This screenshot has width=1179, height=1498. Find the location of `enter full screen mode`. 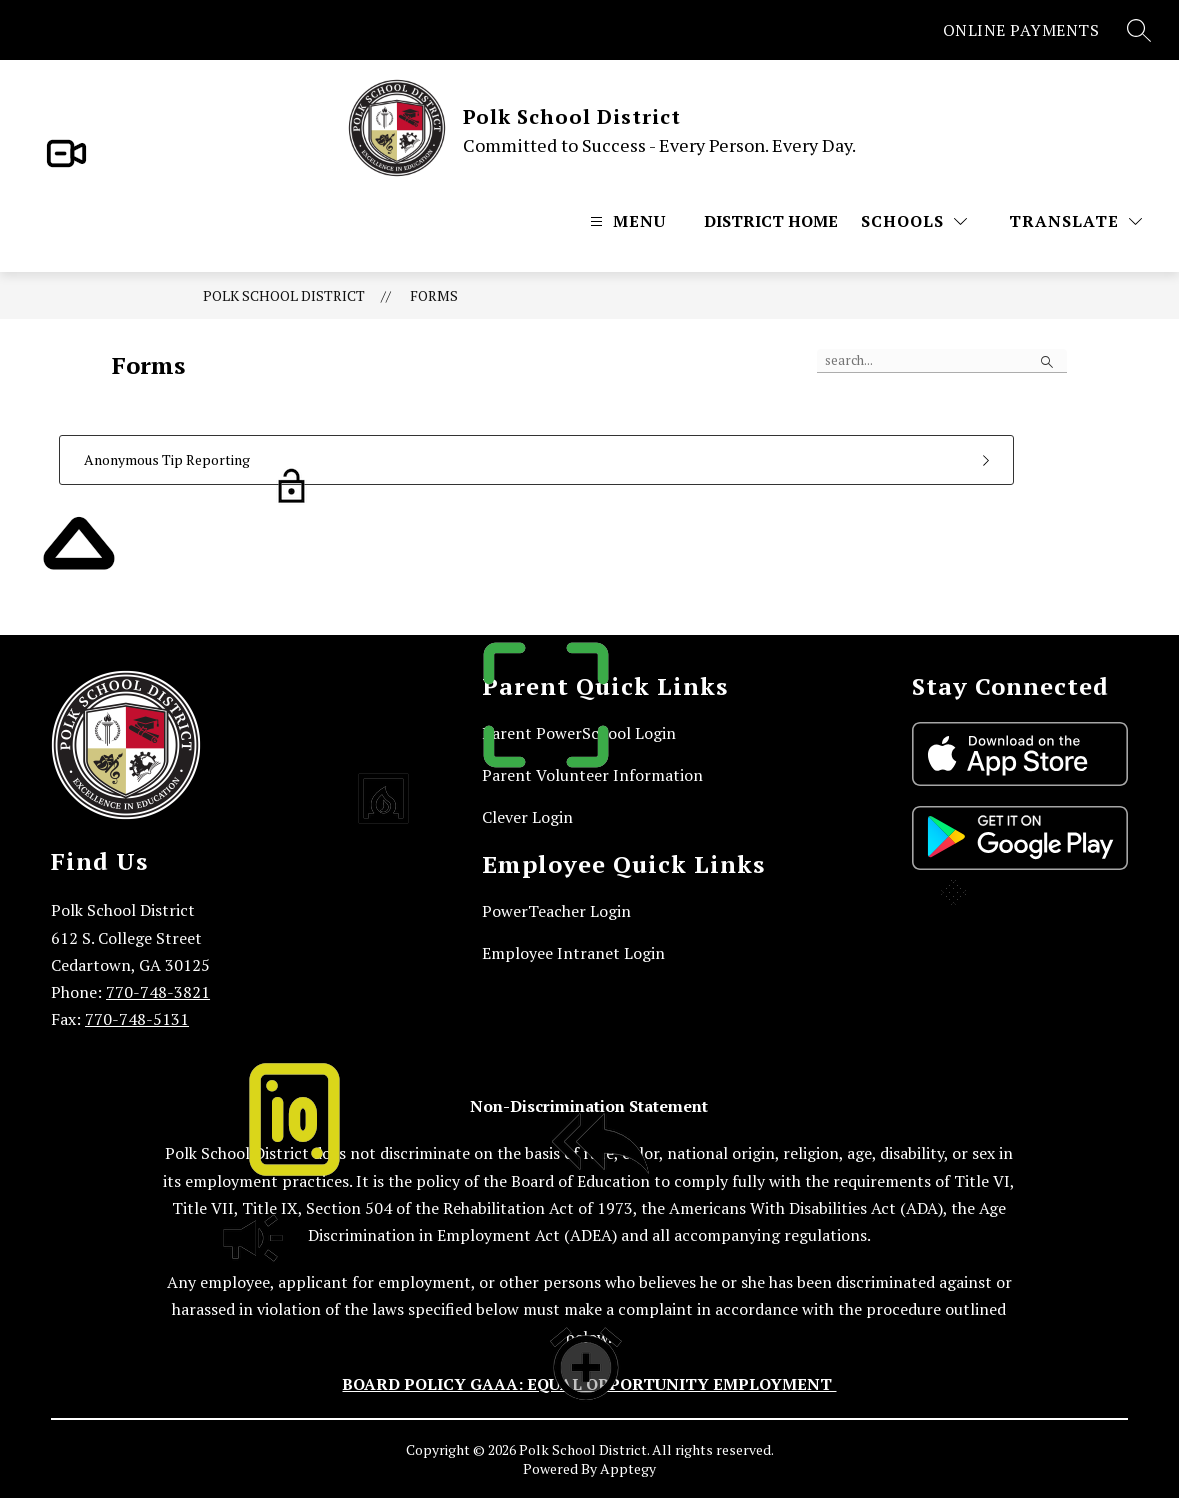

enter full screen mode is located at coordinates (546, 705).